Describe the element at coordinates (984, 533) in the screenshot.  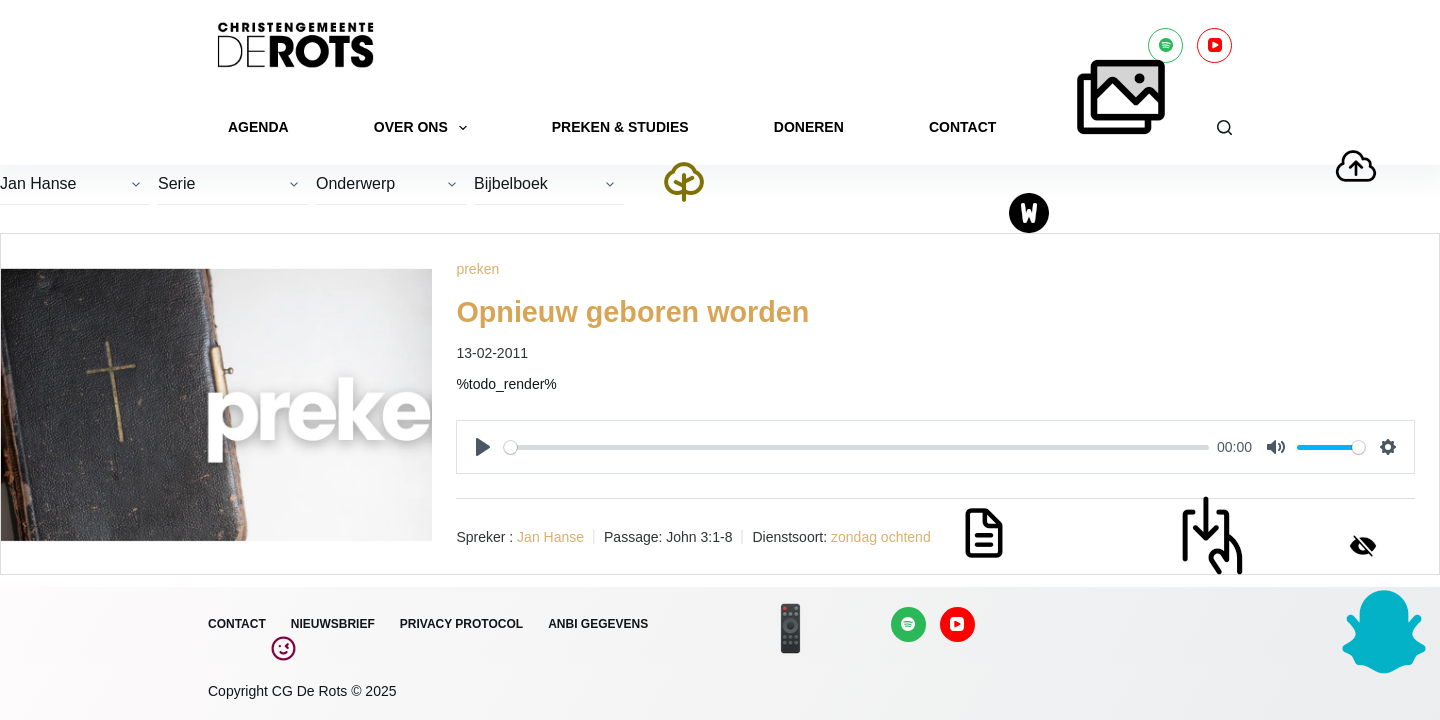
I see `view document or text file` at that location.